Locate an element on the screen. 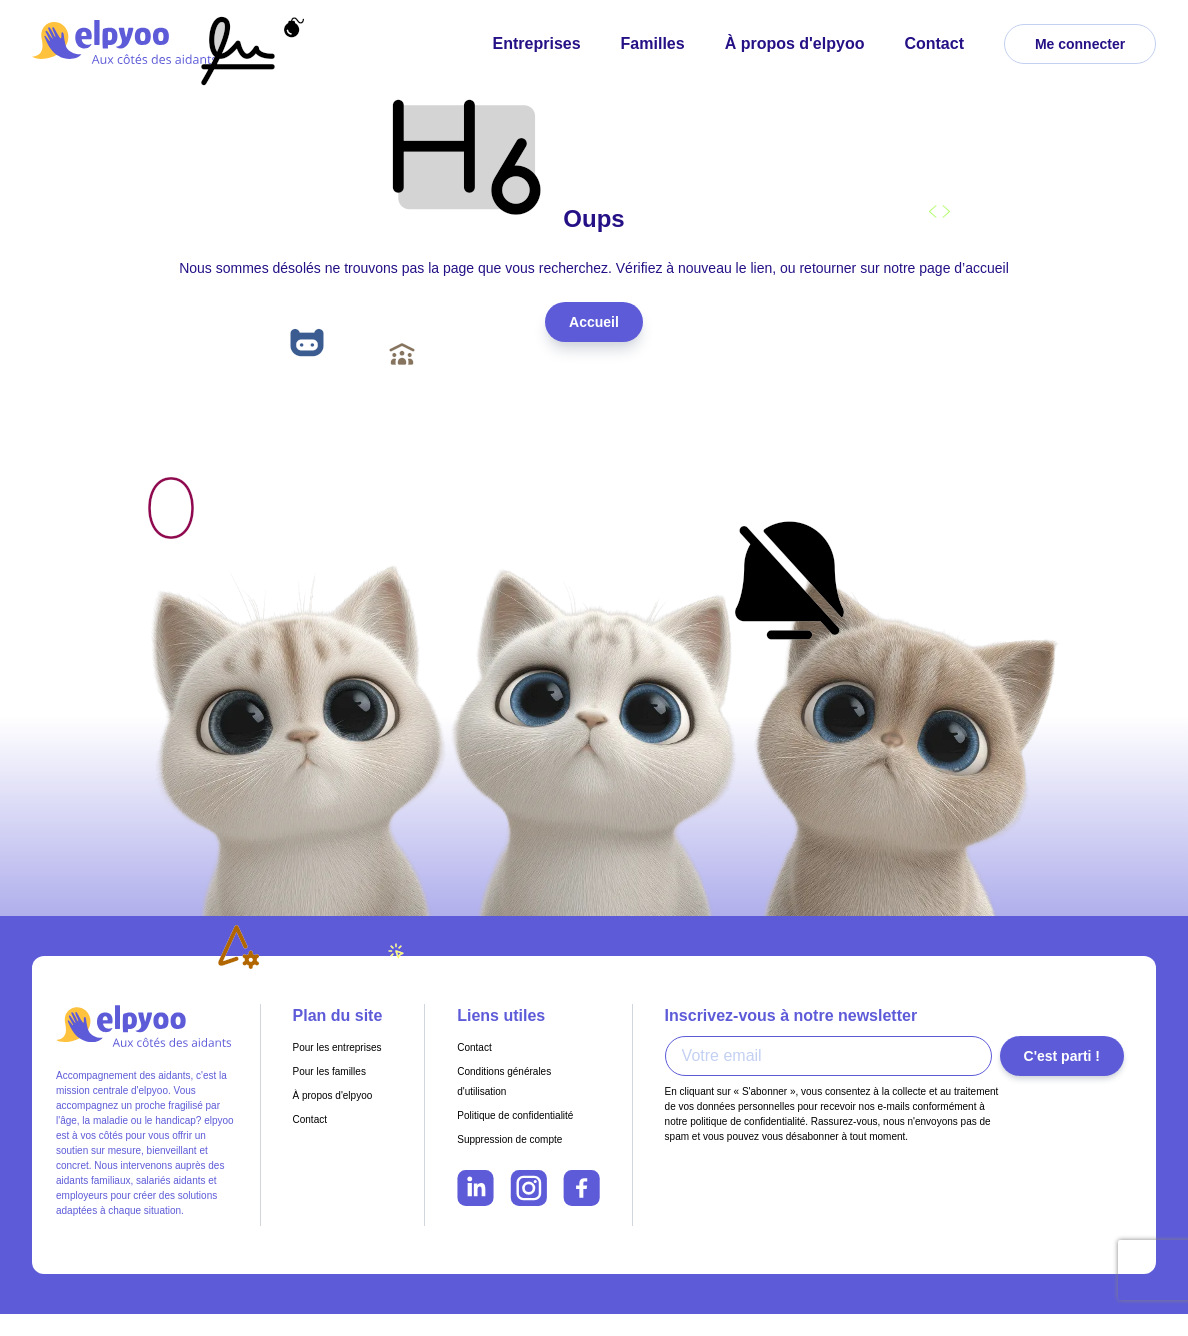 Image resolution: width=1188 pixels, height=1336 pixels. view or edit source code is located at coordinates (939, 211).